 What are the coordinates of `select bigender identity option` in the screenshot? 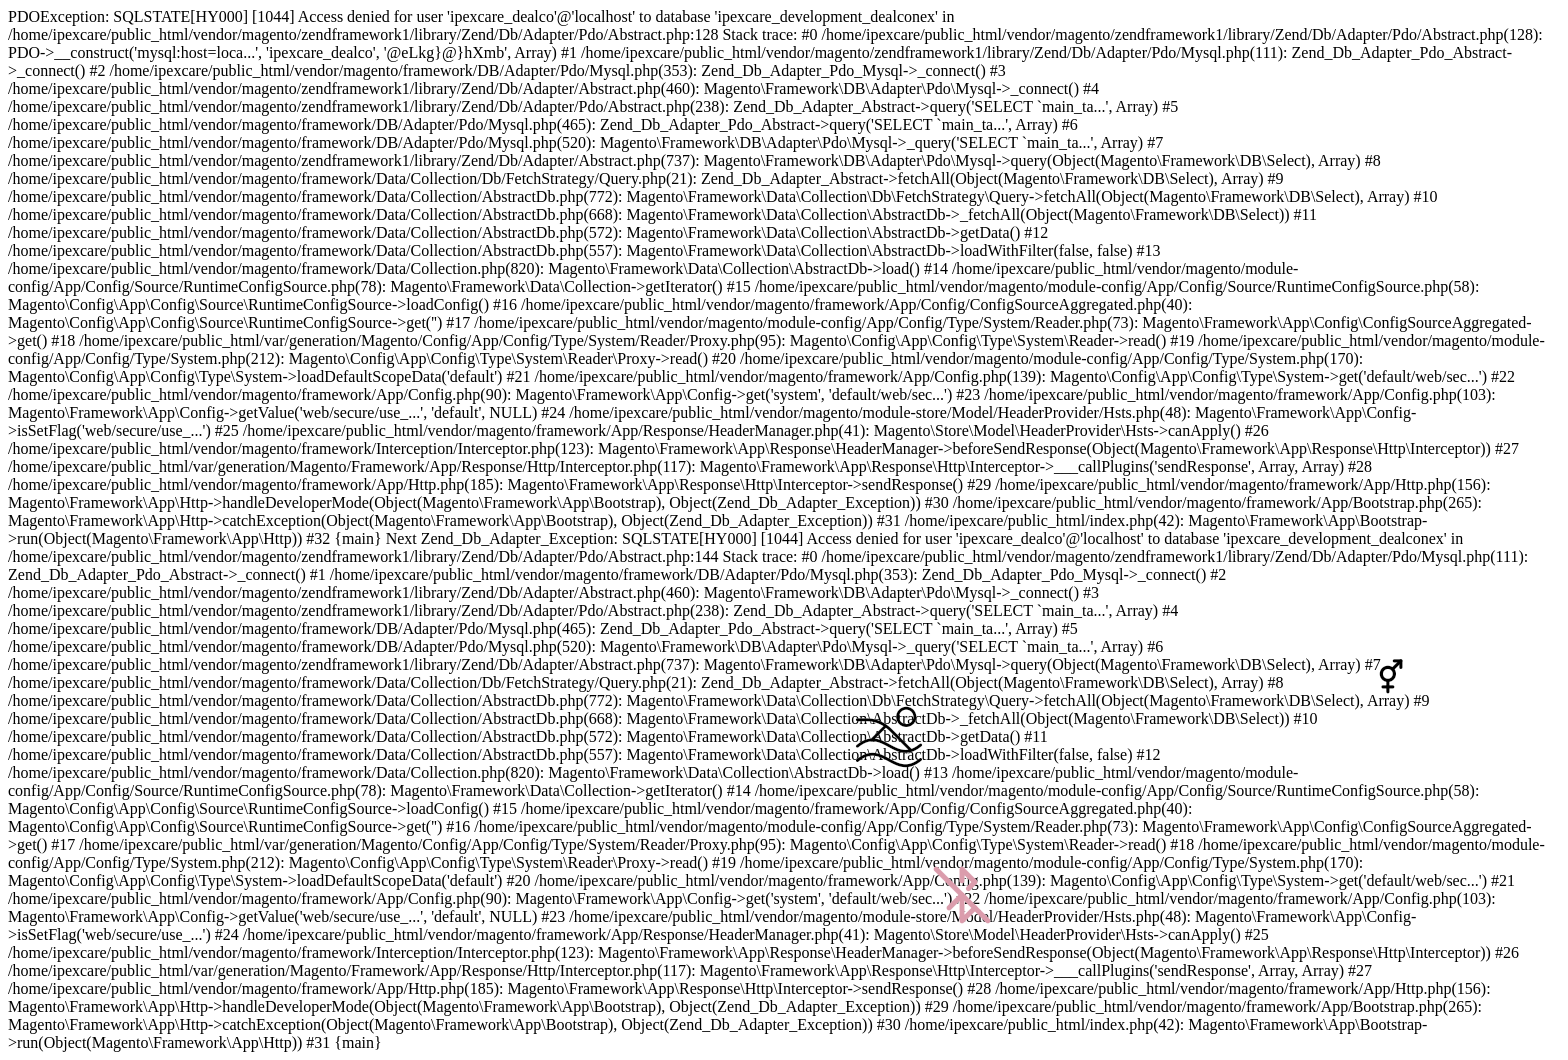 It's located at (1389, 675).